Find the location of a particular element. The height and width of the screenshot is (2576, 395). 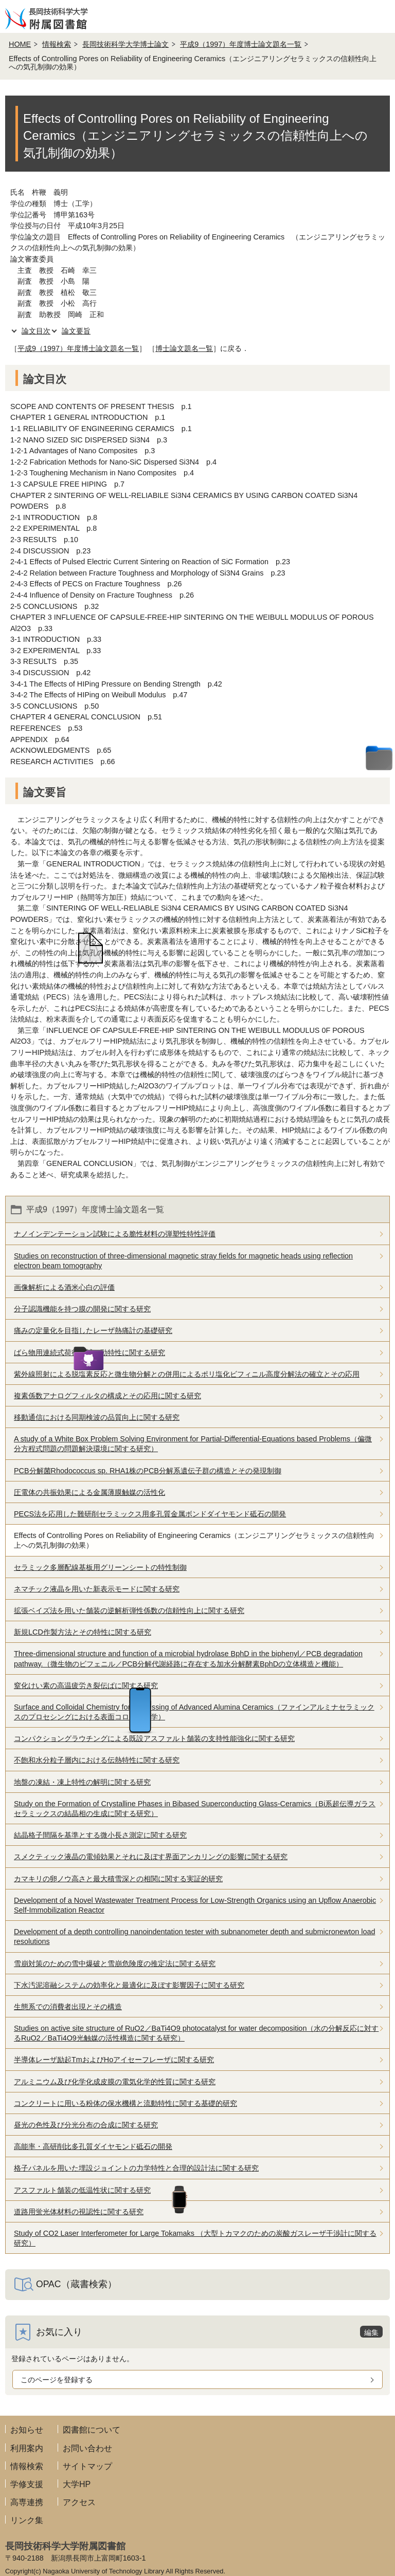

manage connected Apple Watch device is located at coordinates (179, 2199).